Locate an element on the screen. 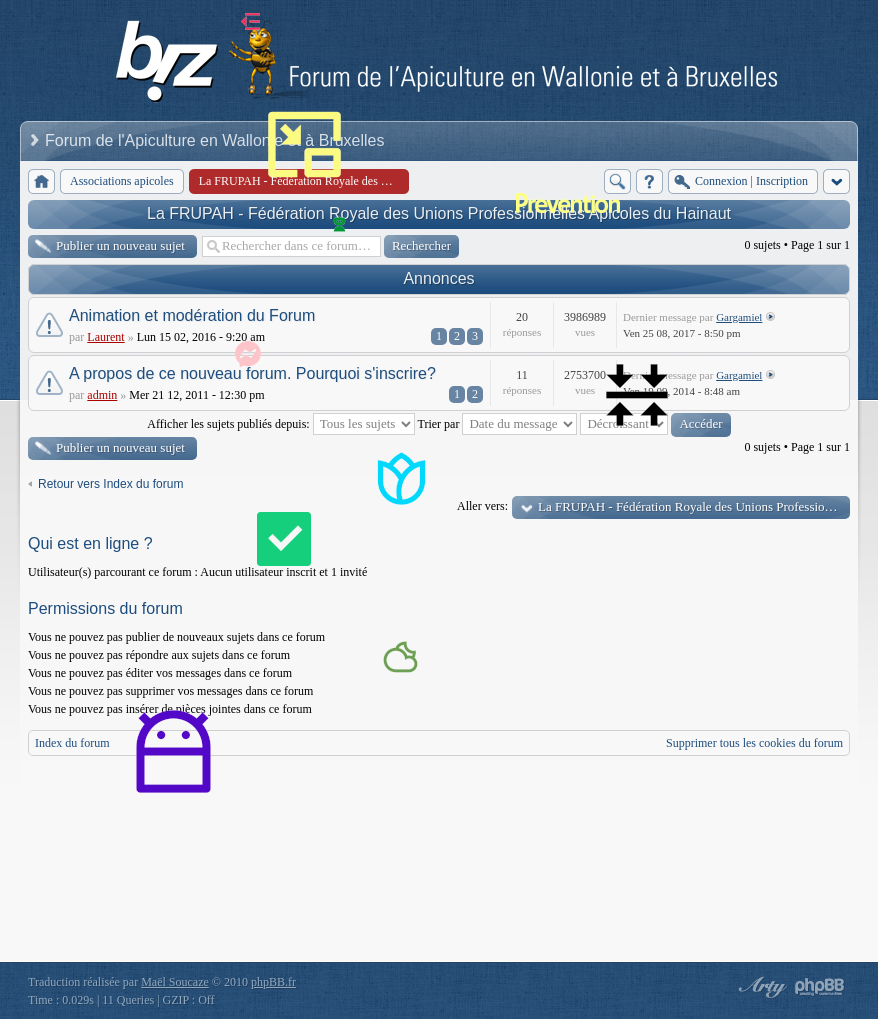 The height and width of the screenshot is (1019, 878). open Facebook Messenger app is located at coordinates (248, 354).